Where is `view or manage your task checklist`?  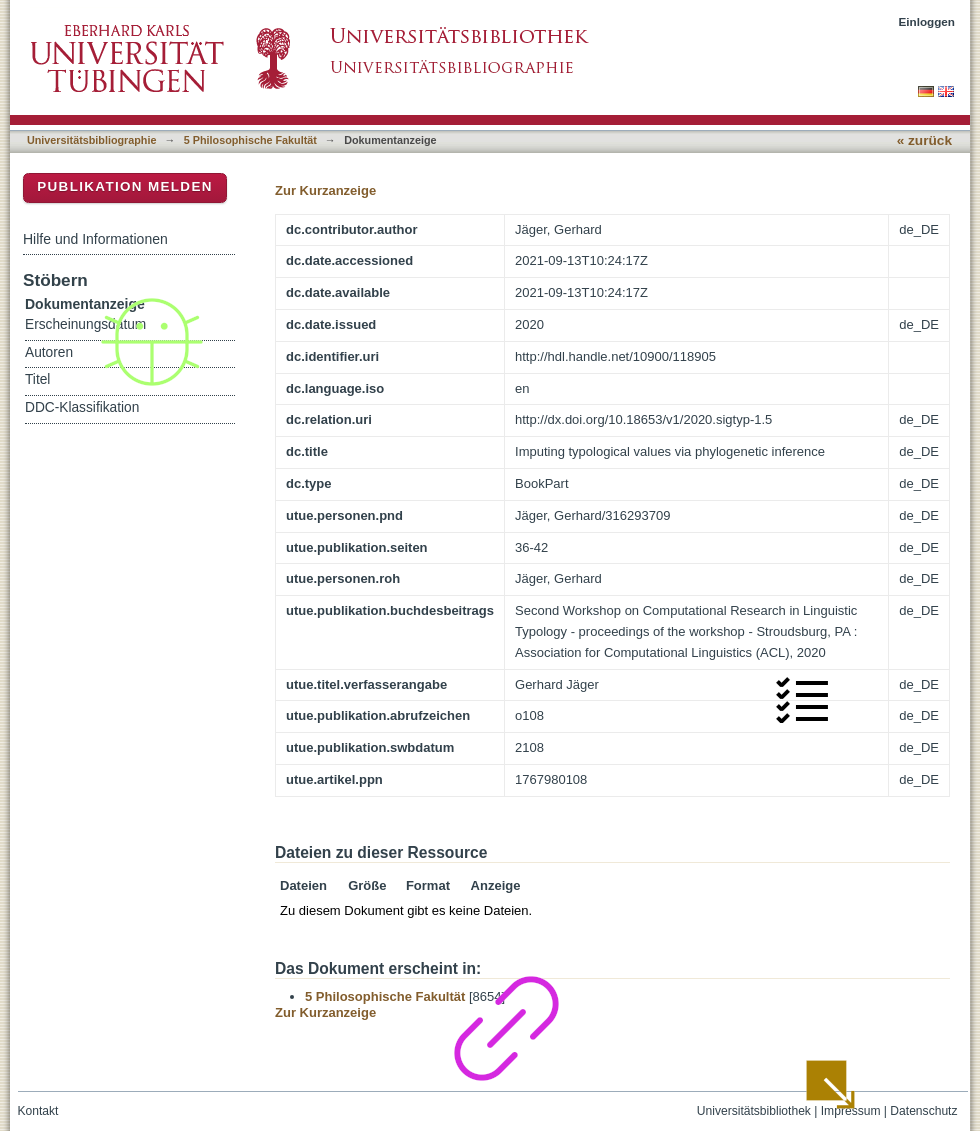 view or manage your task checklist is located at coordinates (800, 701).